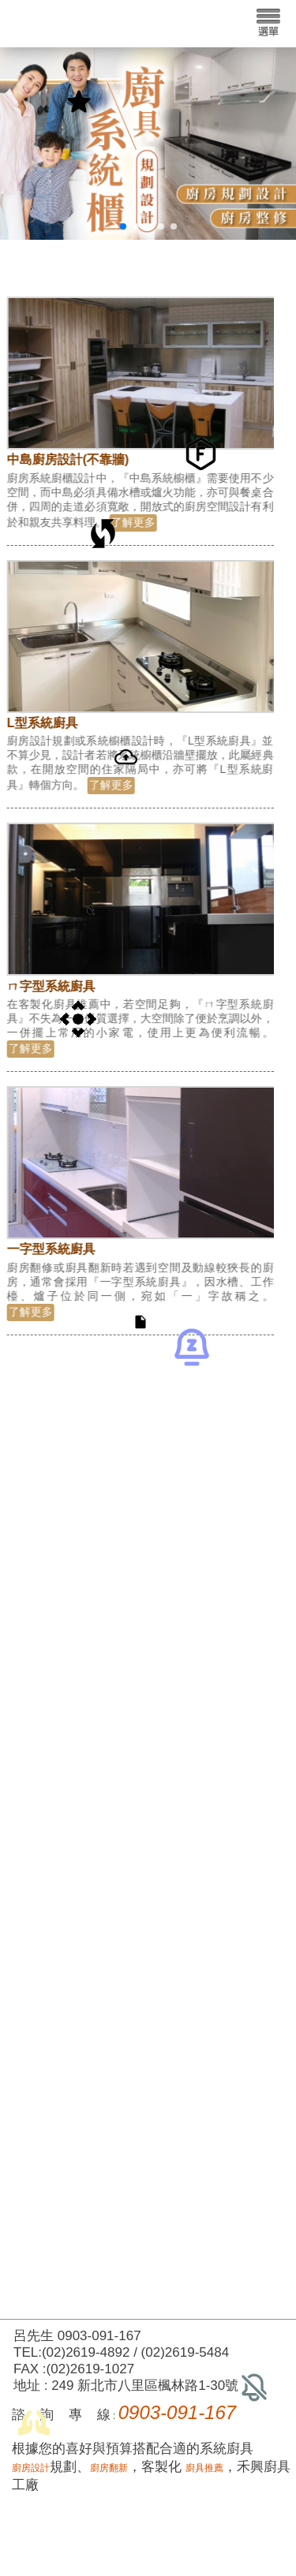  Describe the element at coordinates (200, 454) in the screenshot. I see `indicates a feature or function category` at that location.